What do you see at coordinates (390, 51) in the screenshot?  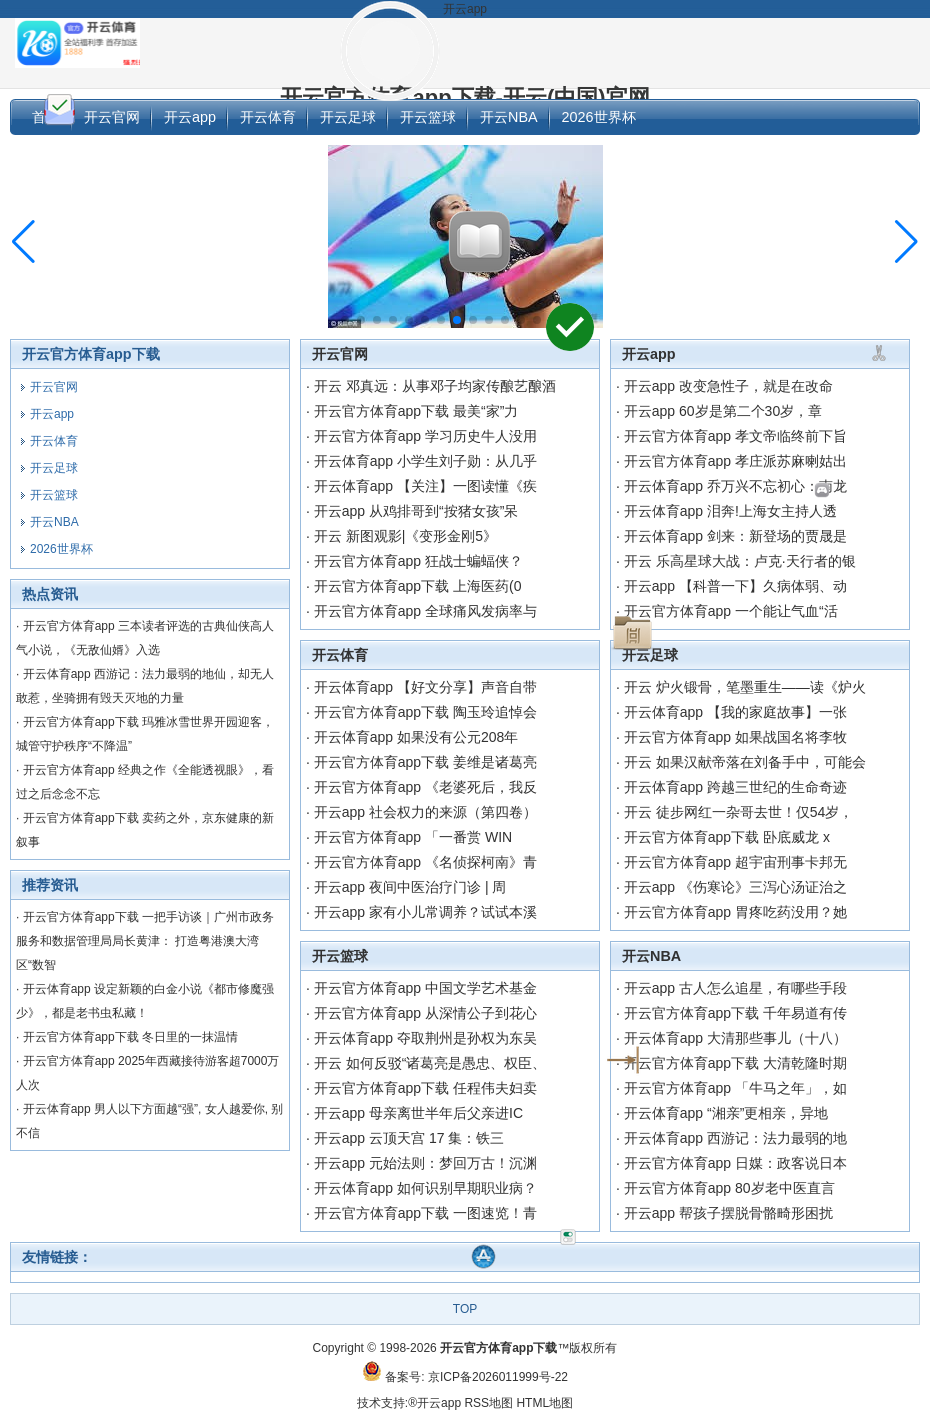 I see `indicates a paused or inactive download/upload process` at bounding box center [390, 51].